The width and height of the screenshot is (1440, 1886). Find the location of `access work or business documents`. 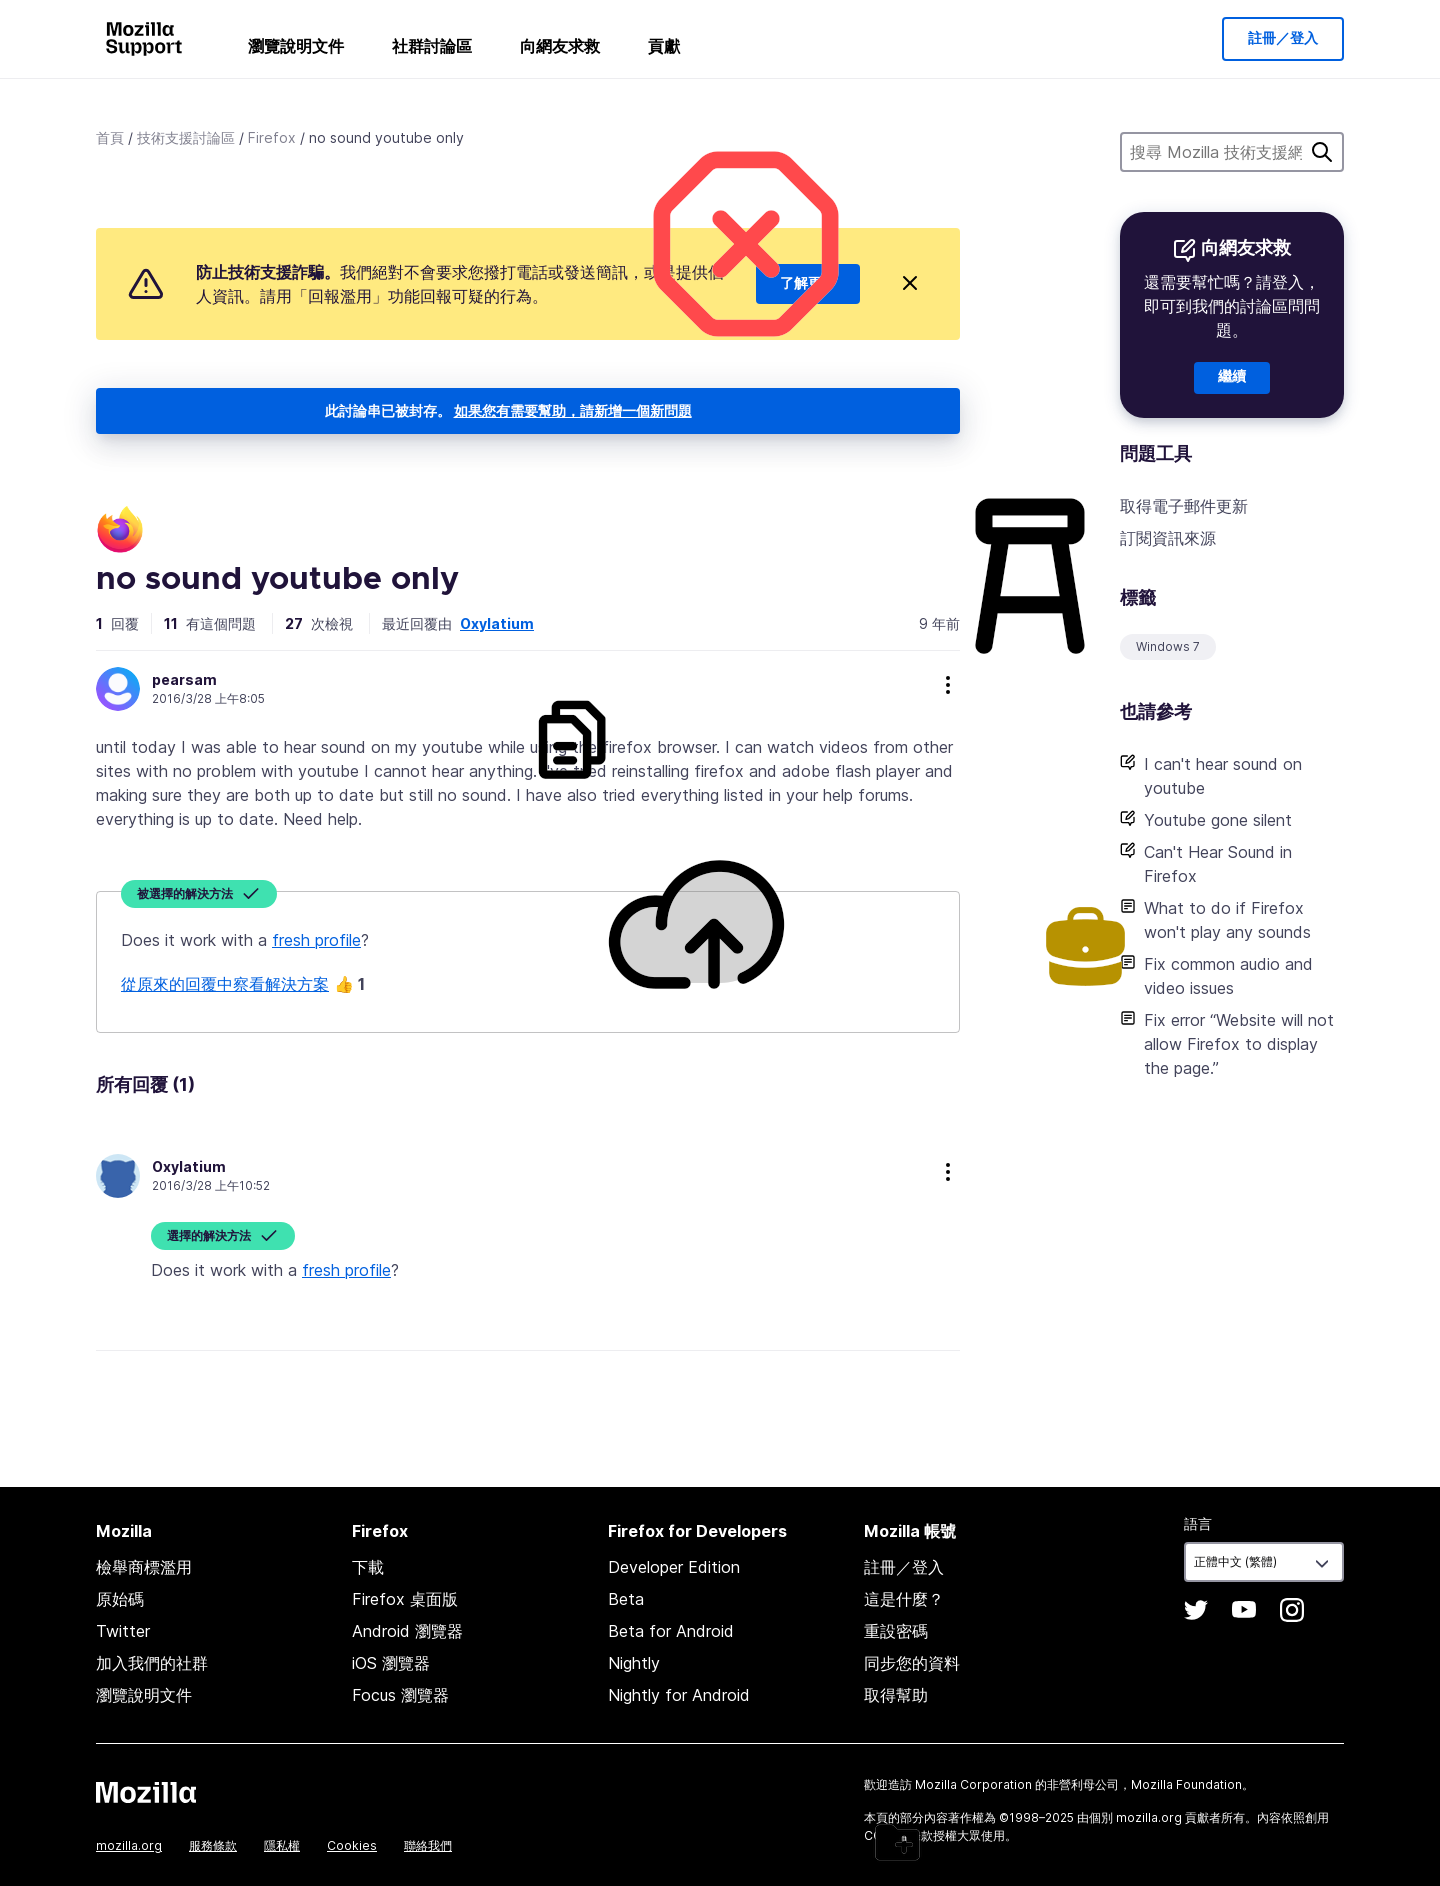

access work or business documents is located at coordinates (1085, 946).